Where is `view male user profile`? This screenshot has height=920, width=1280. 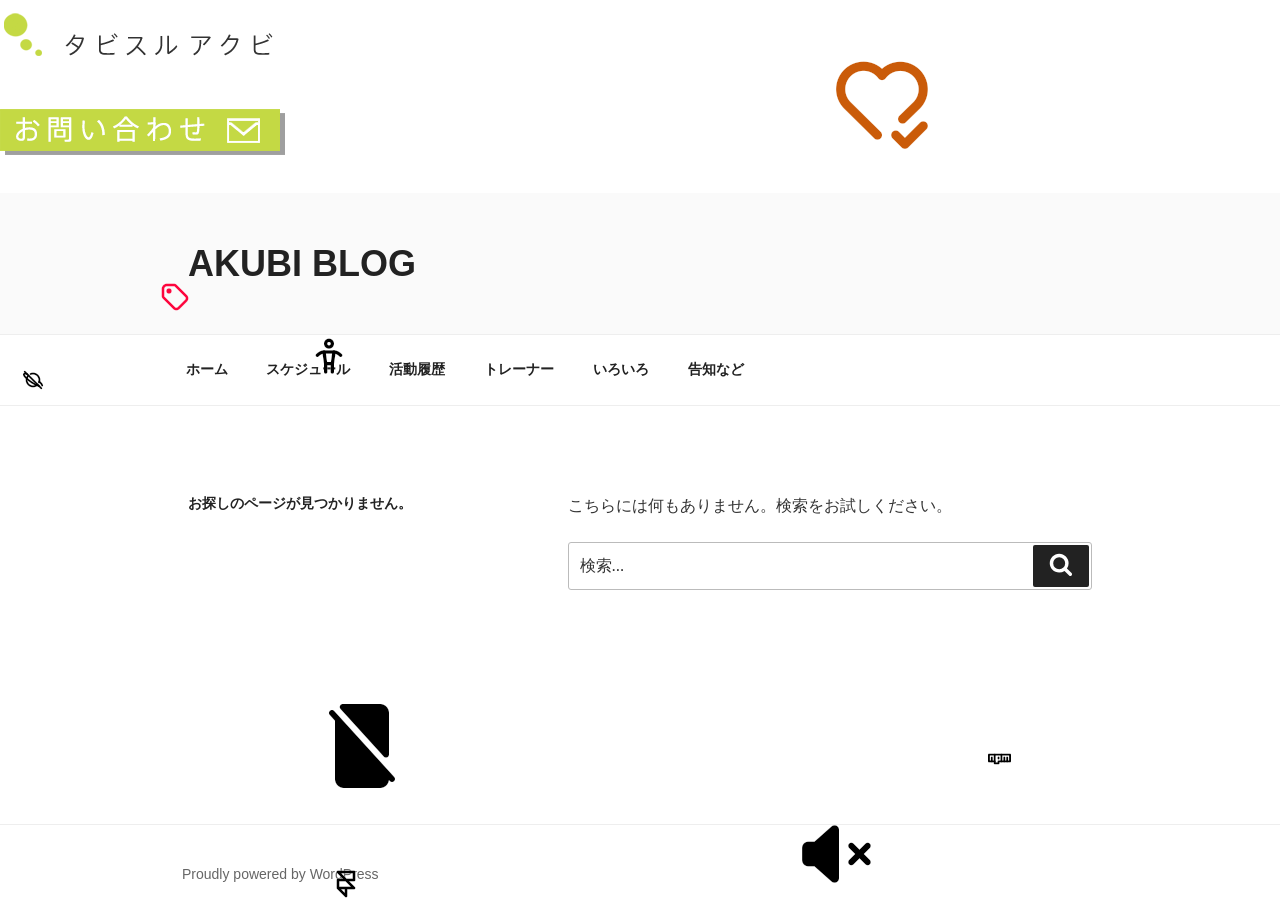
view male user profile is located at coordinates (329, 357).